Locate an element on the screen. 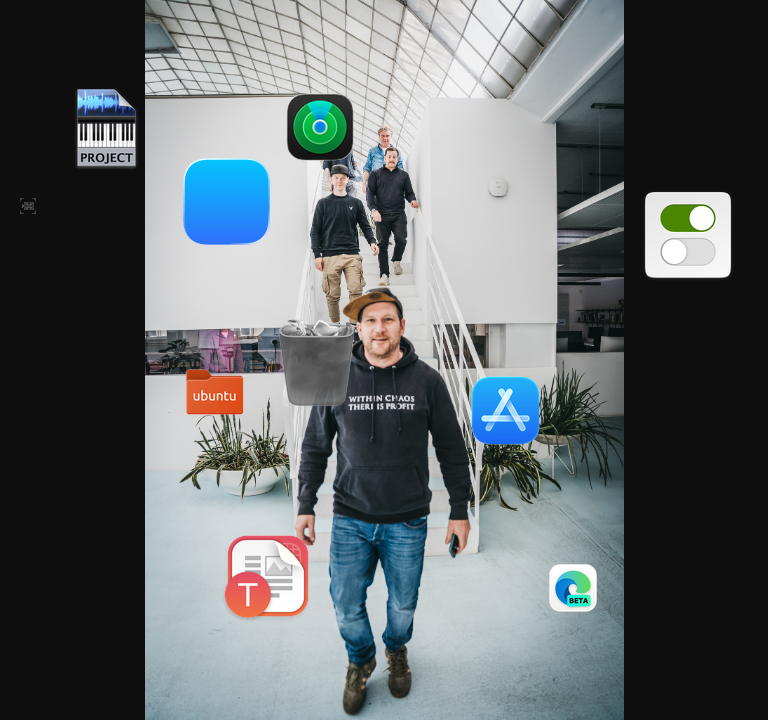 Image resolution: width=768 pixels, height=720 pixels. start screen recording with Kooha is located at coordinates (28, 206).